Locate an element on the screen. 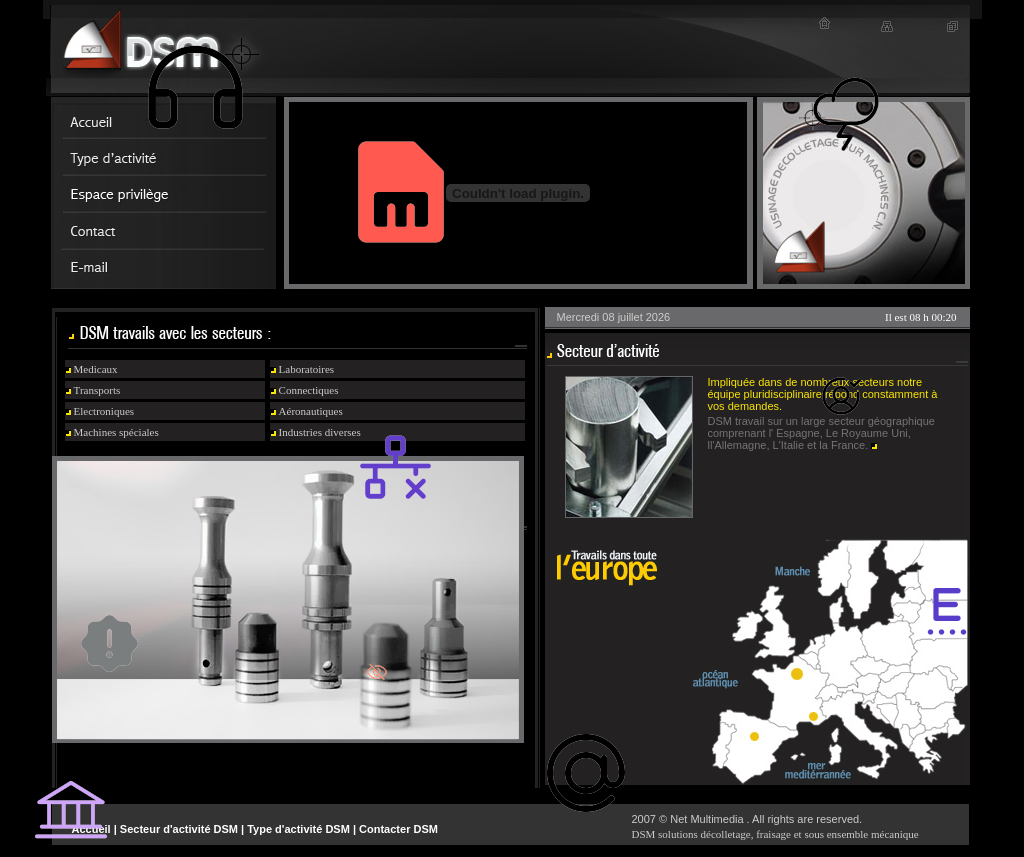 This screenshot has height=857, width=1024. apply text emphasis or bold formatting is located at coordinates (947, 610).